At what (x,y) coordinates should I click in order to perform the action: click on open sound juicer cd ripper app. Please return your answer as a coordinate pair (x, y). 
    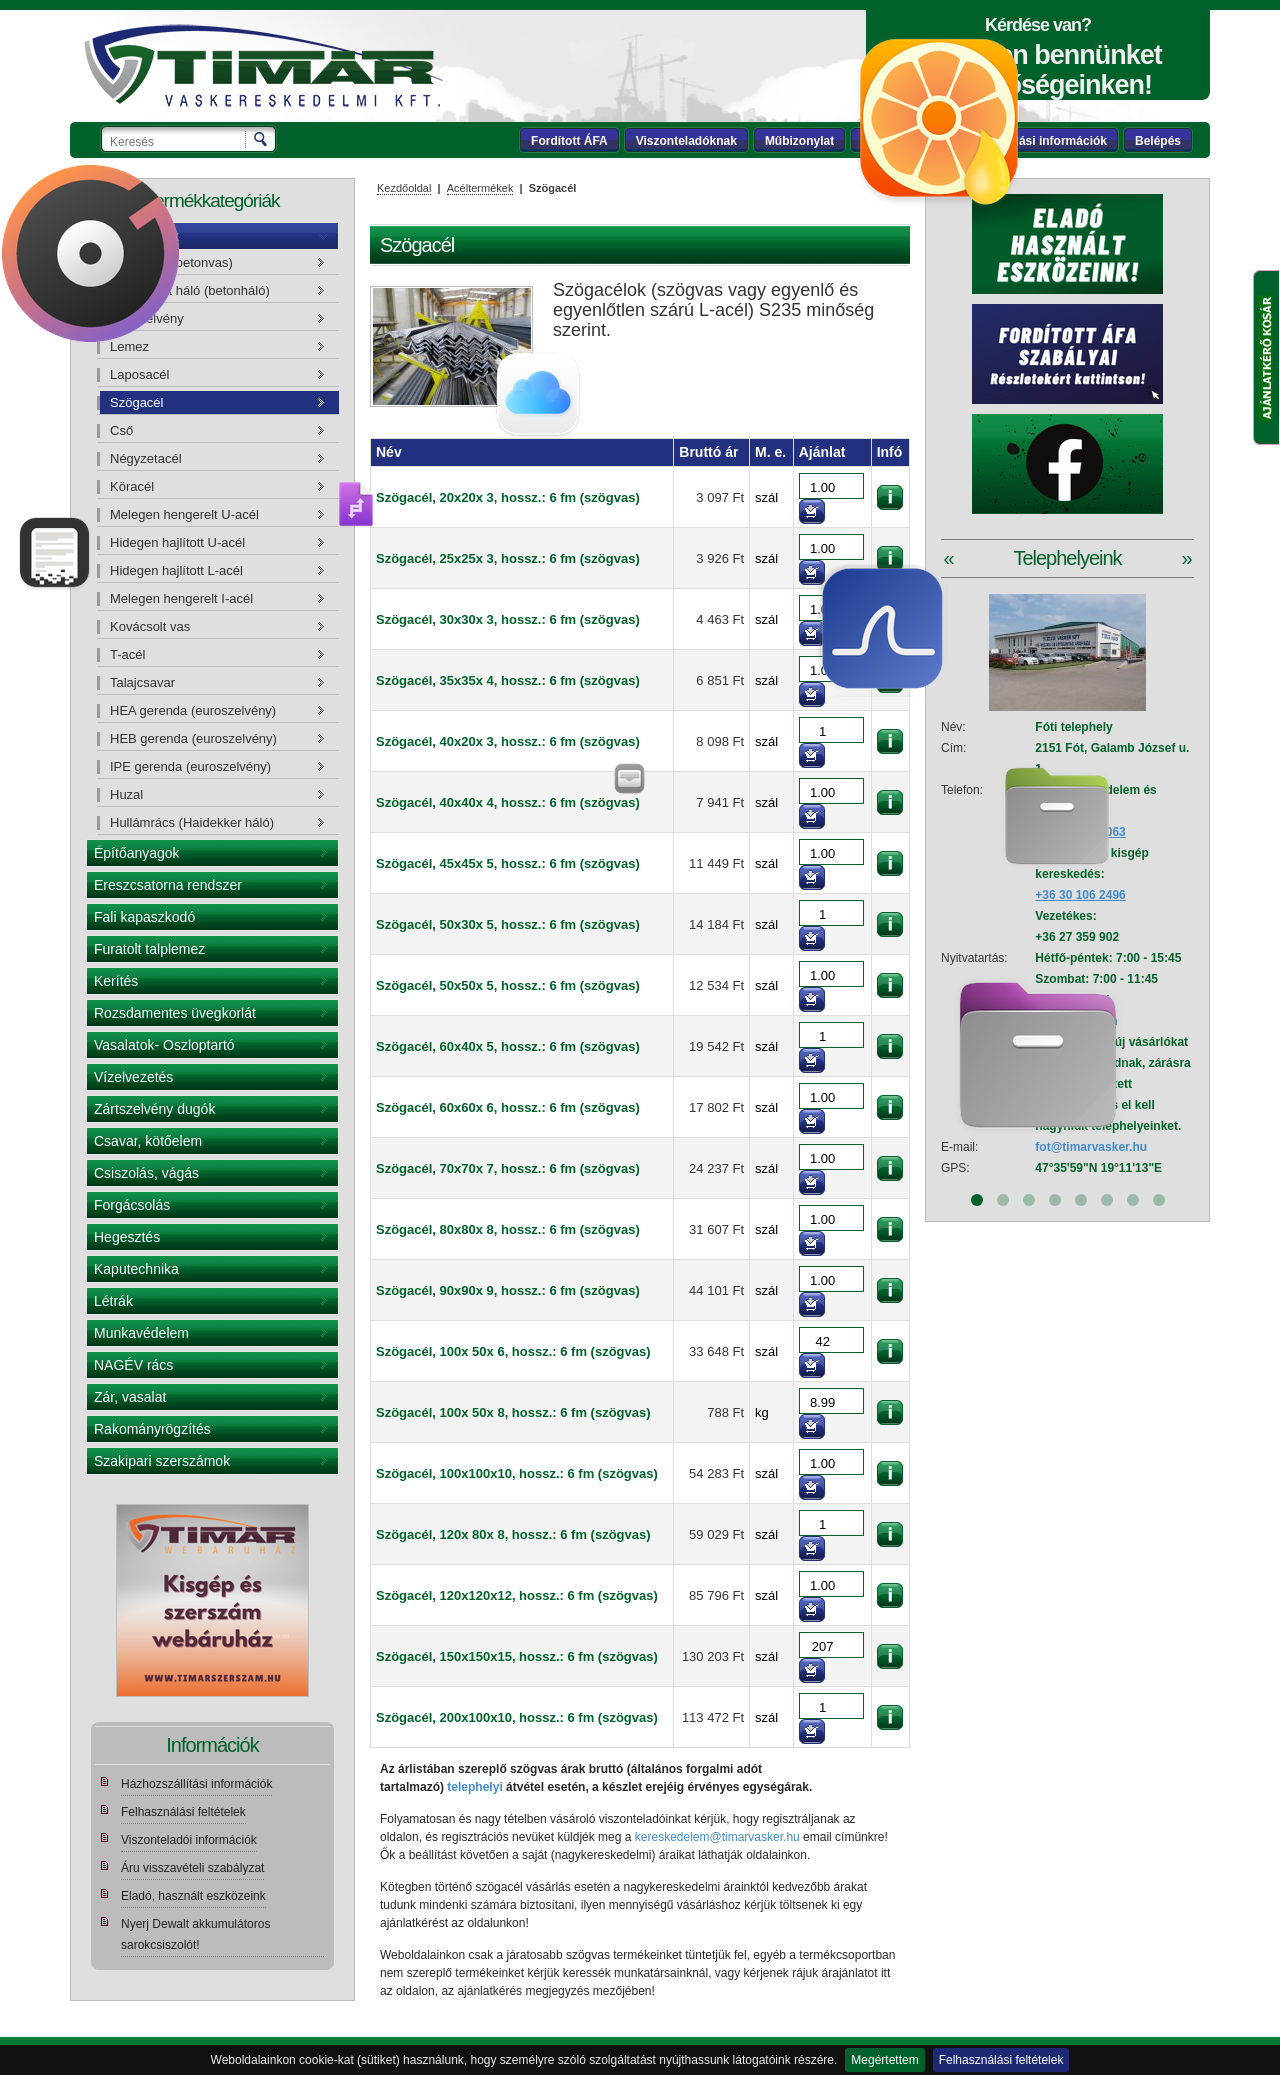
    Looking at the image, I should click on (939, 118).